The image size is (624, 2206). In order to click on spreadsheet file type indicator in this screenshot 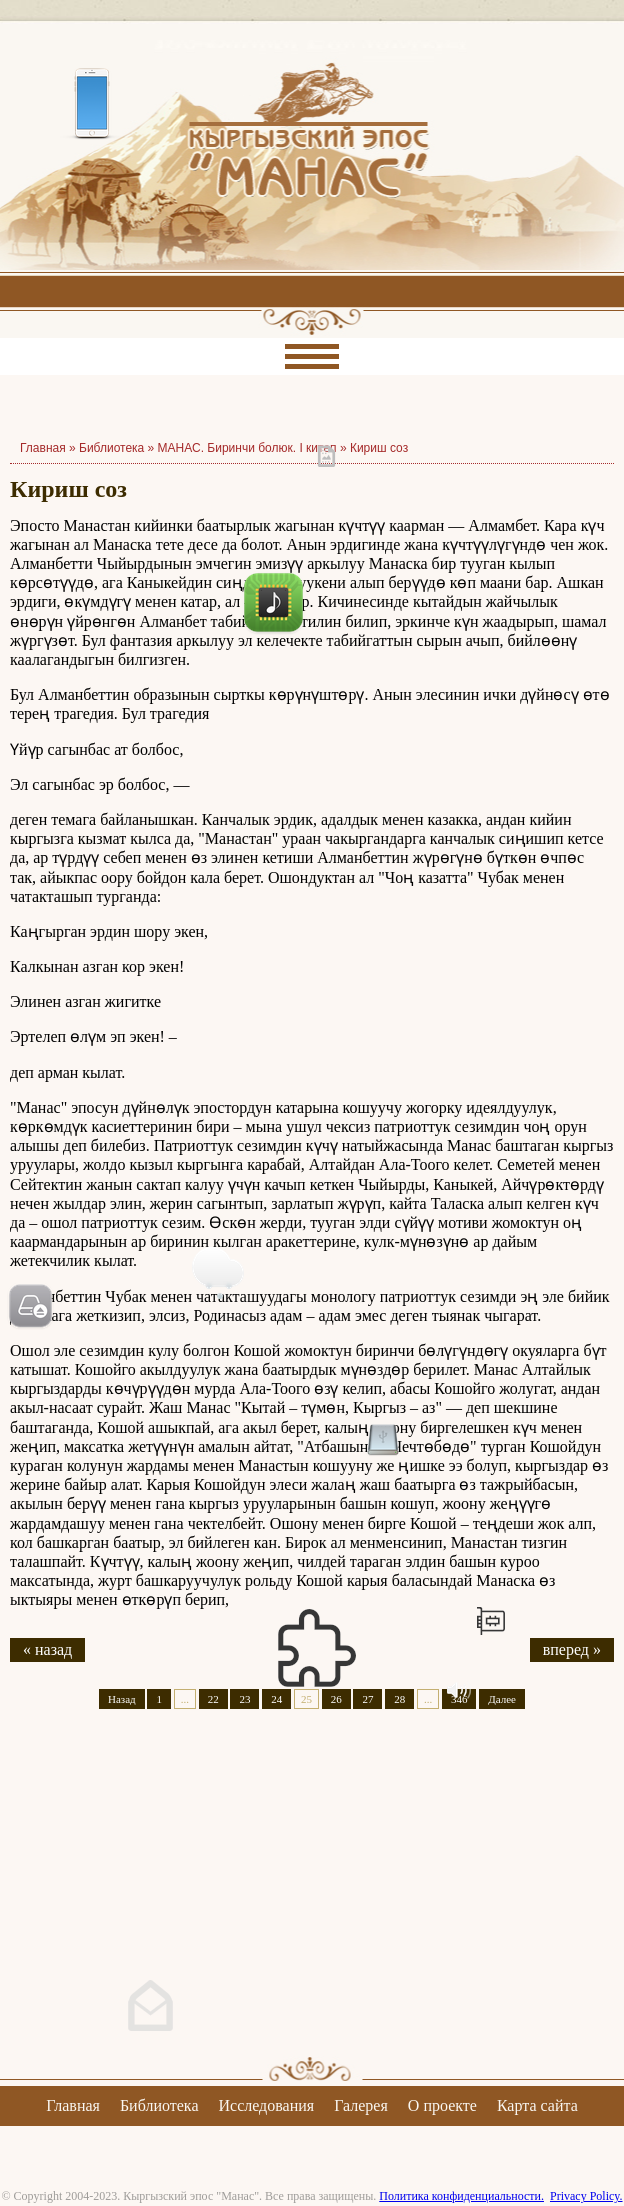, I will do `click(326, 455)`.